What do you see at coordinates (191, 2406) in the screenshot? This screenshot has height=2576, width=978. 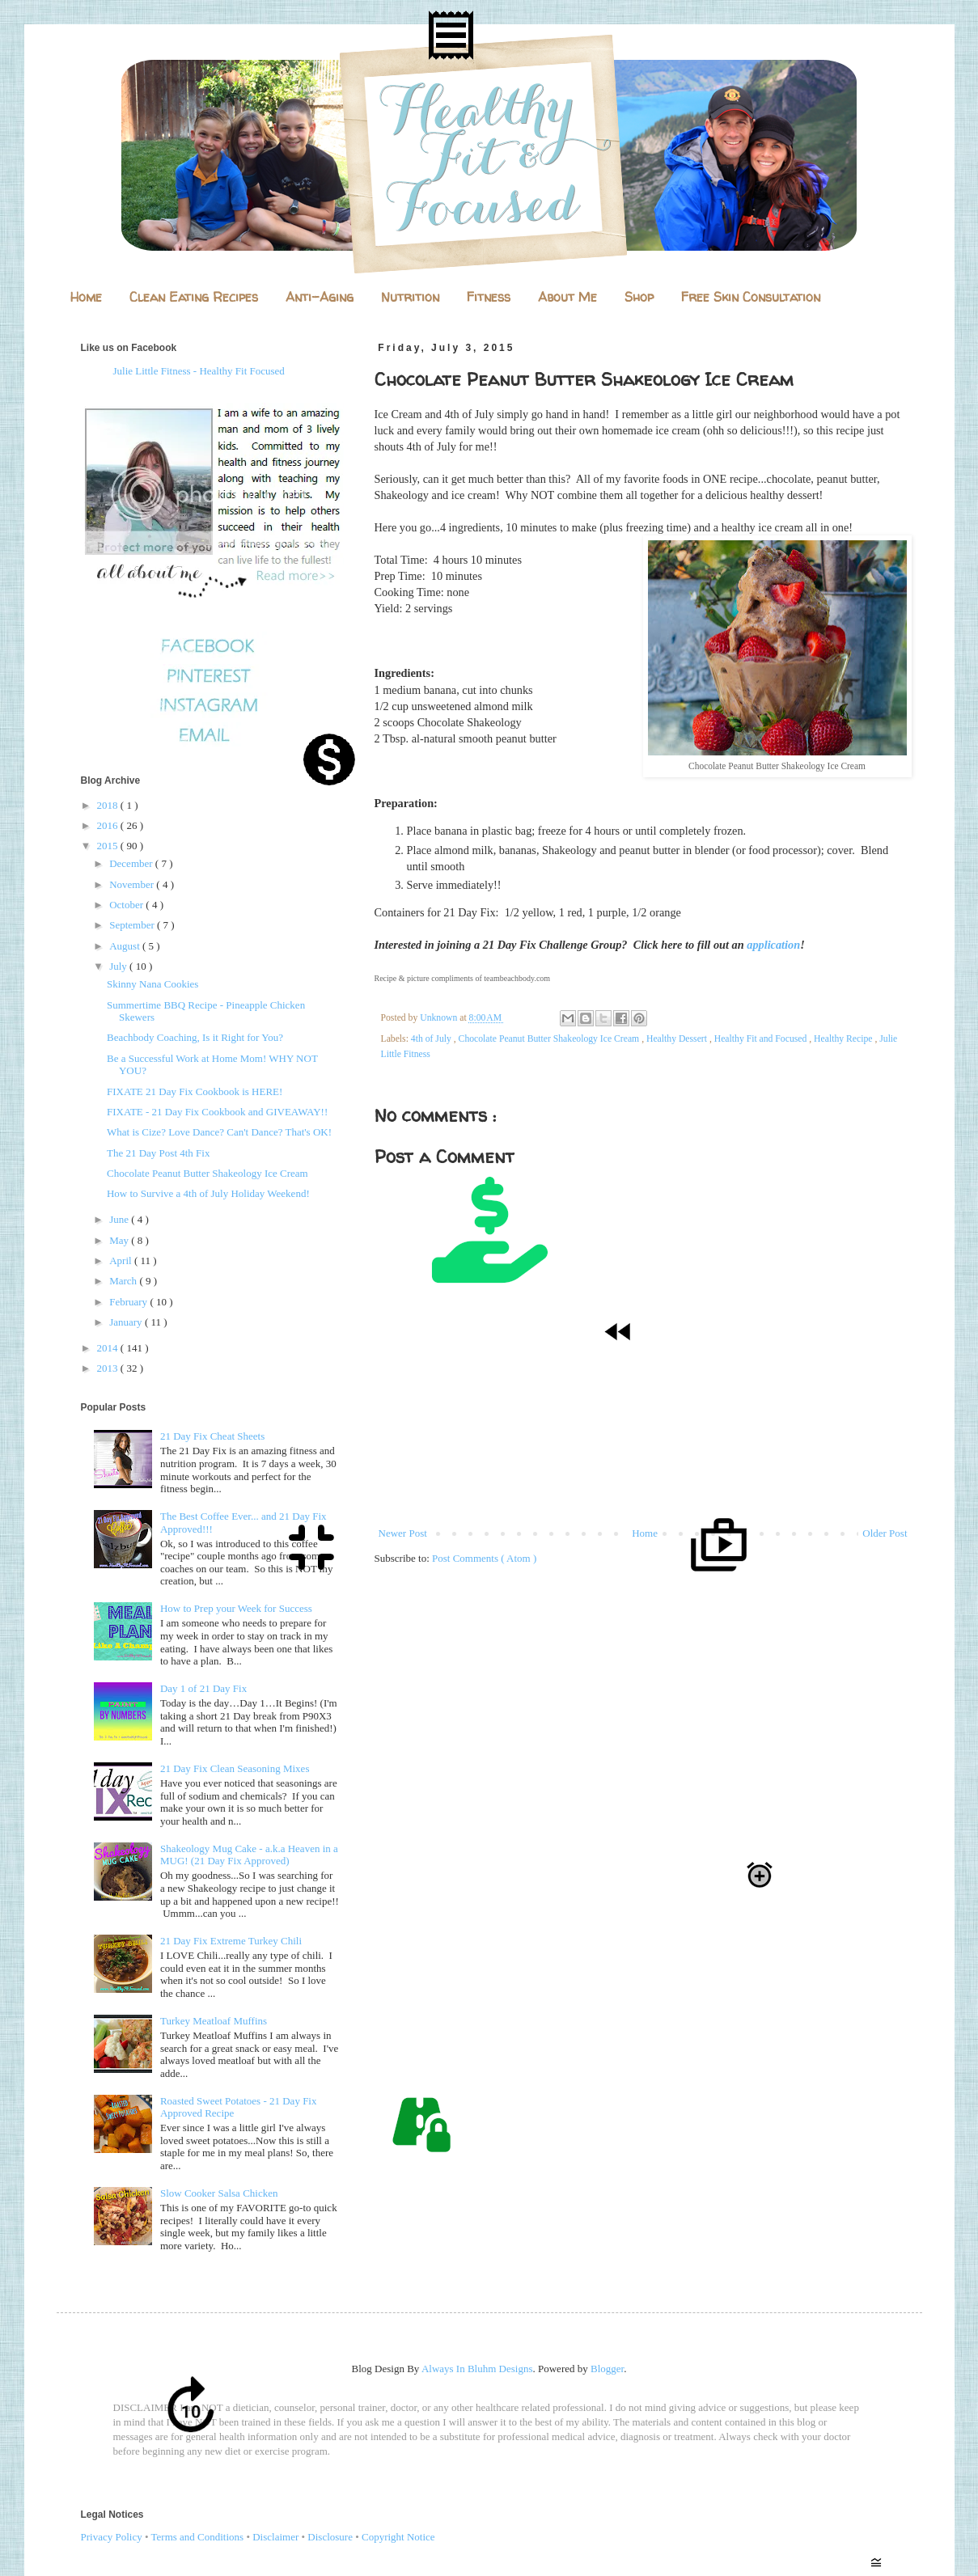 I see `skip forward 10 seconds in media playback` at bounding box center [191, 2406].